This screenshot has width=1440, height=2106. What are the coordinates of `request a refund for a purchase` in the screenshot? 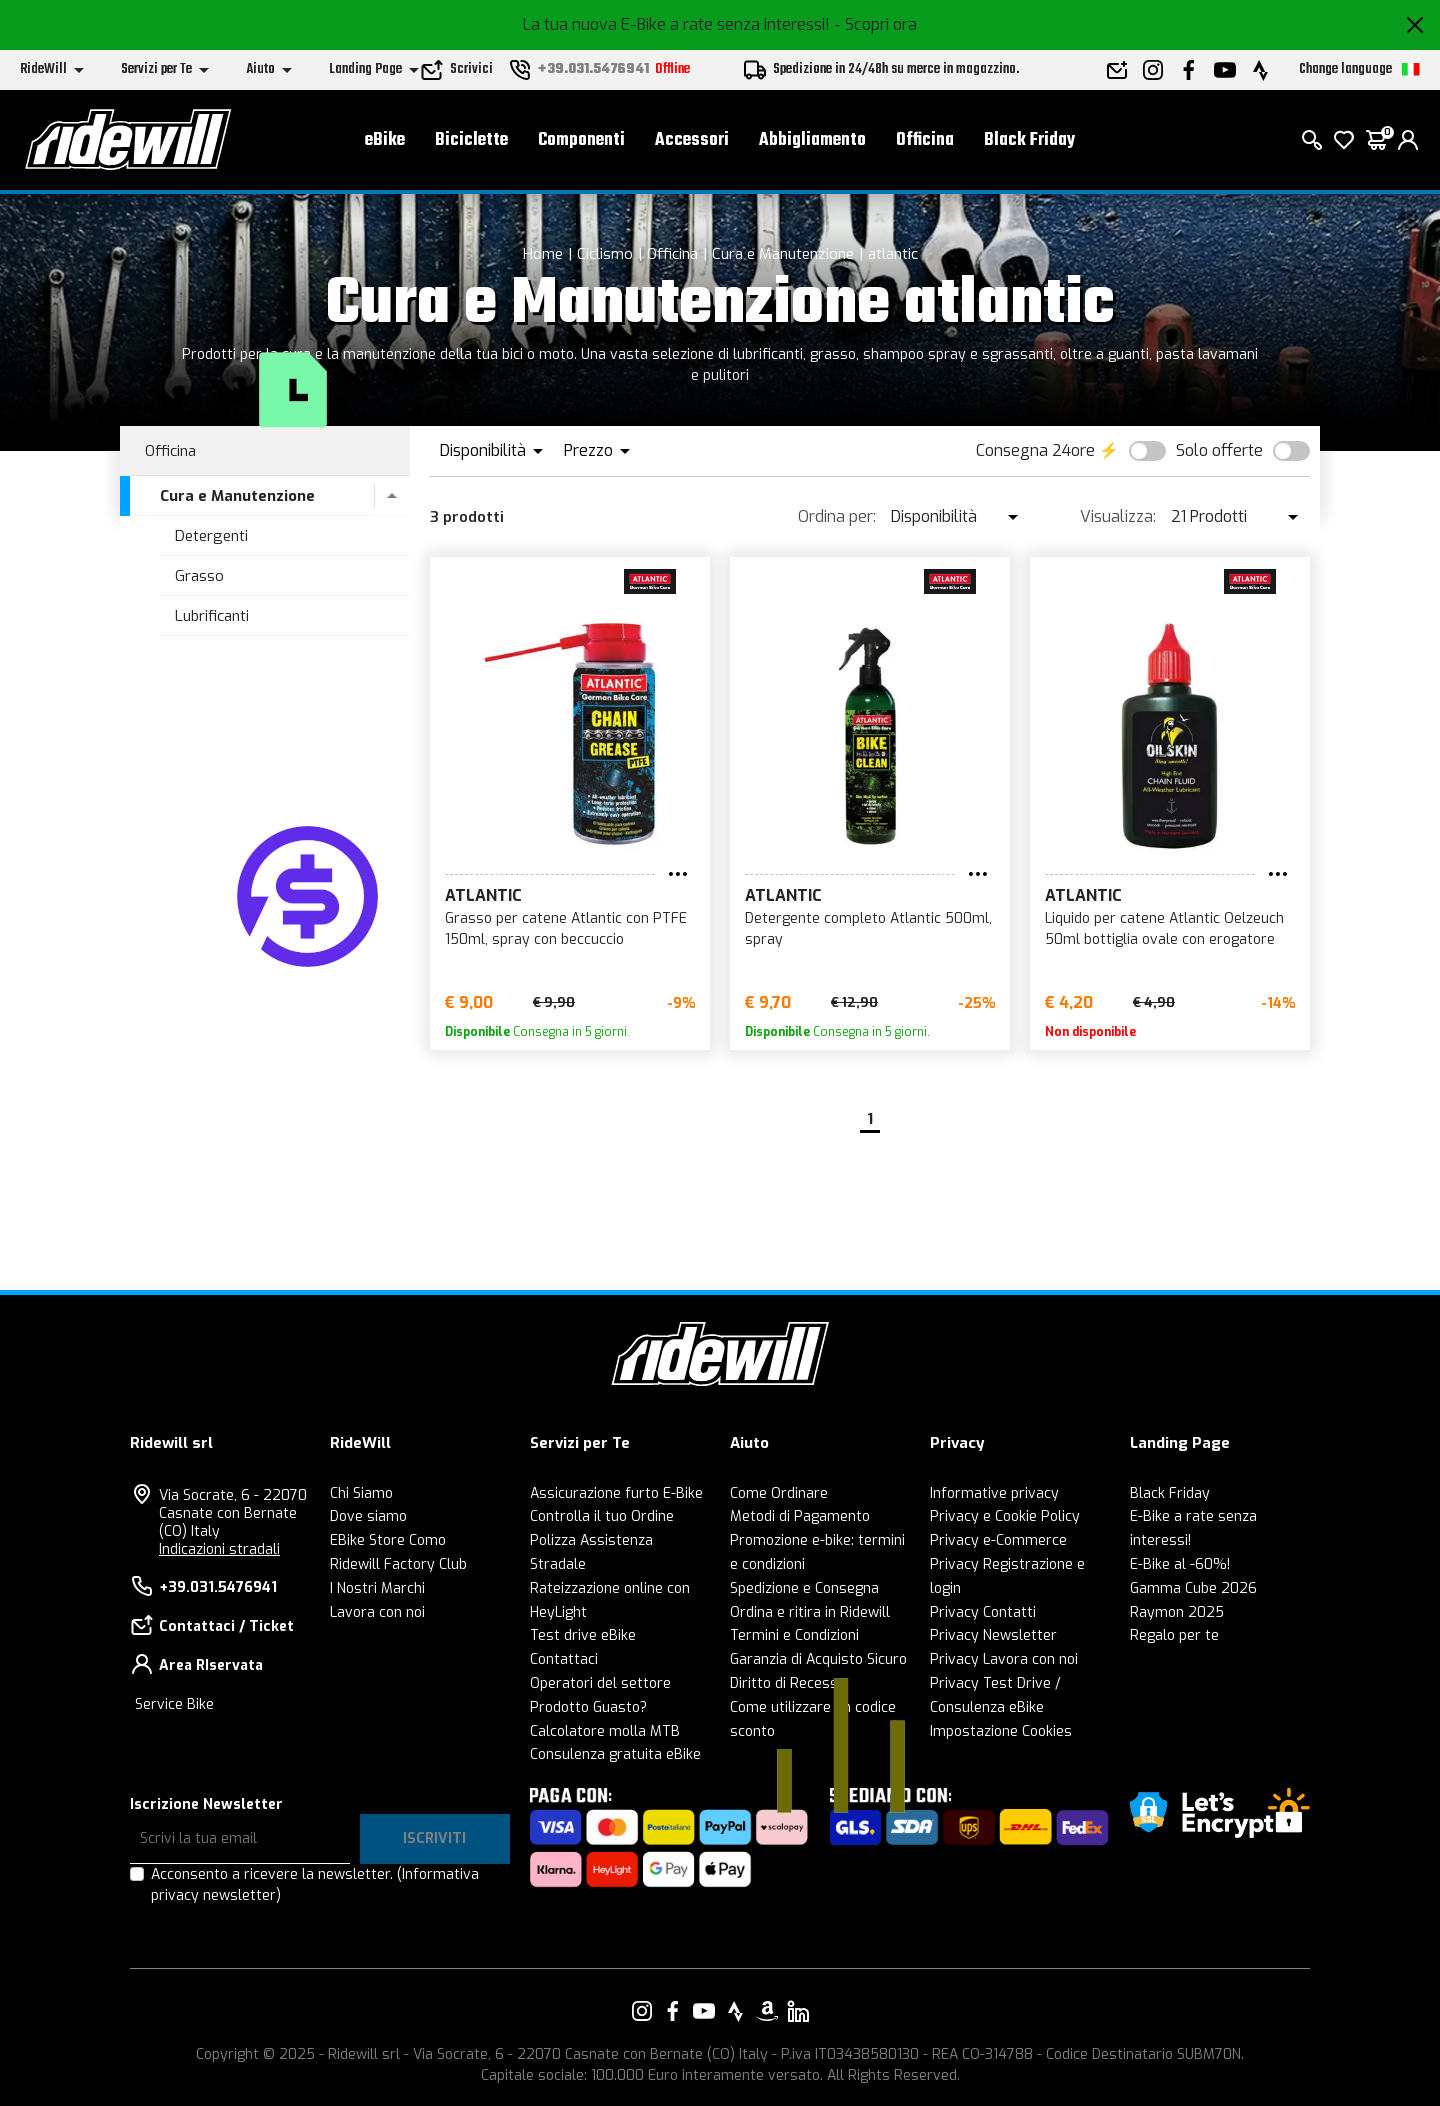 It's located at (307, 896).